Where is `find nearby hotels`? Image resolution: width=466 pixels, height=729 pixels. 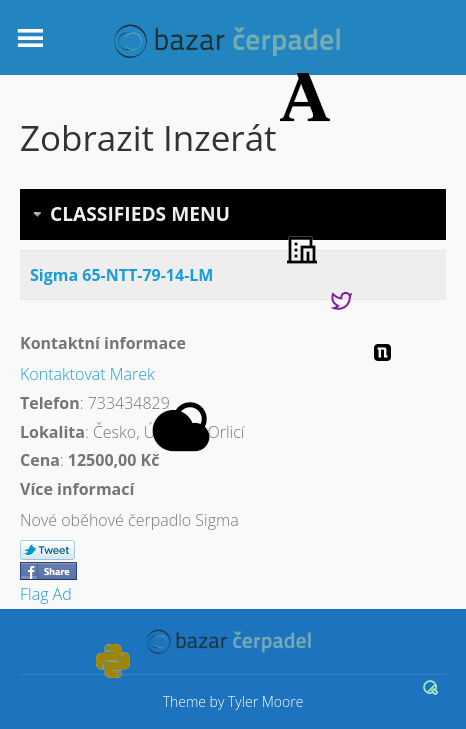 find nearby hotels is located at coordinates (302, 250).